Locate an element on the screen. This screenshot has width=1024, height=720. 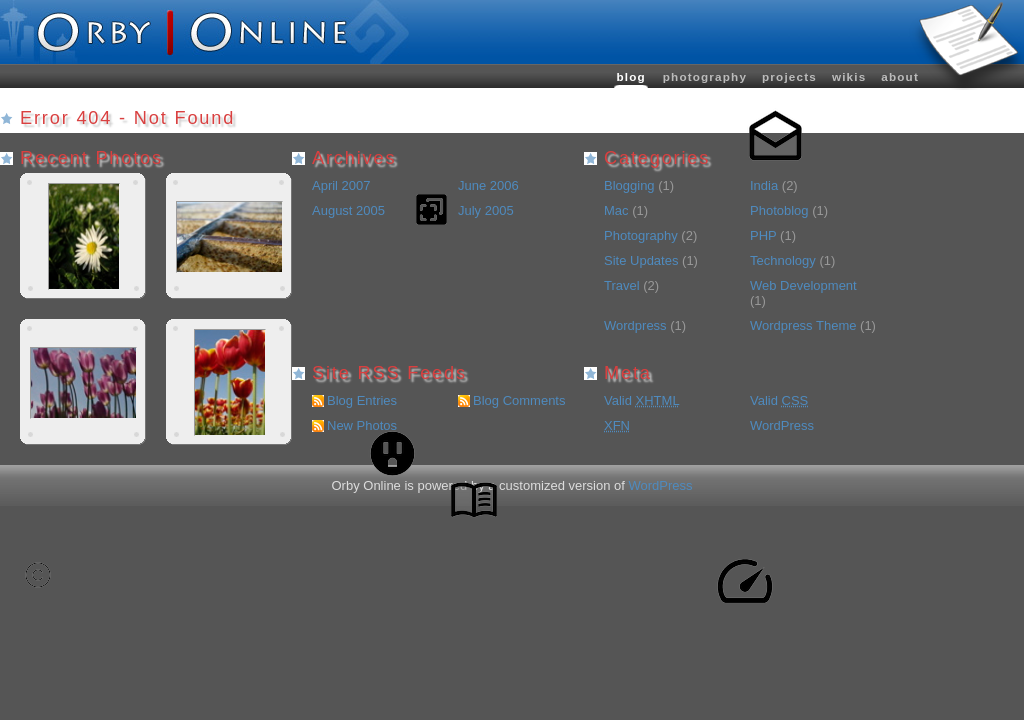
open menu or documentation is located at coordinates (474, 498).